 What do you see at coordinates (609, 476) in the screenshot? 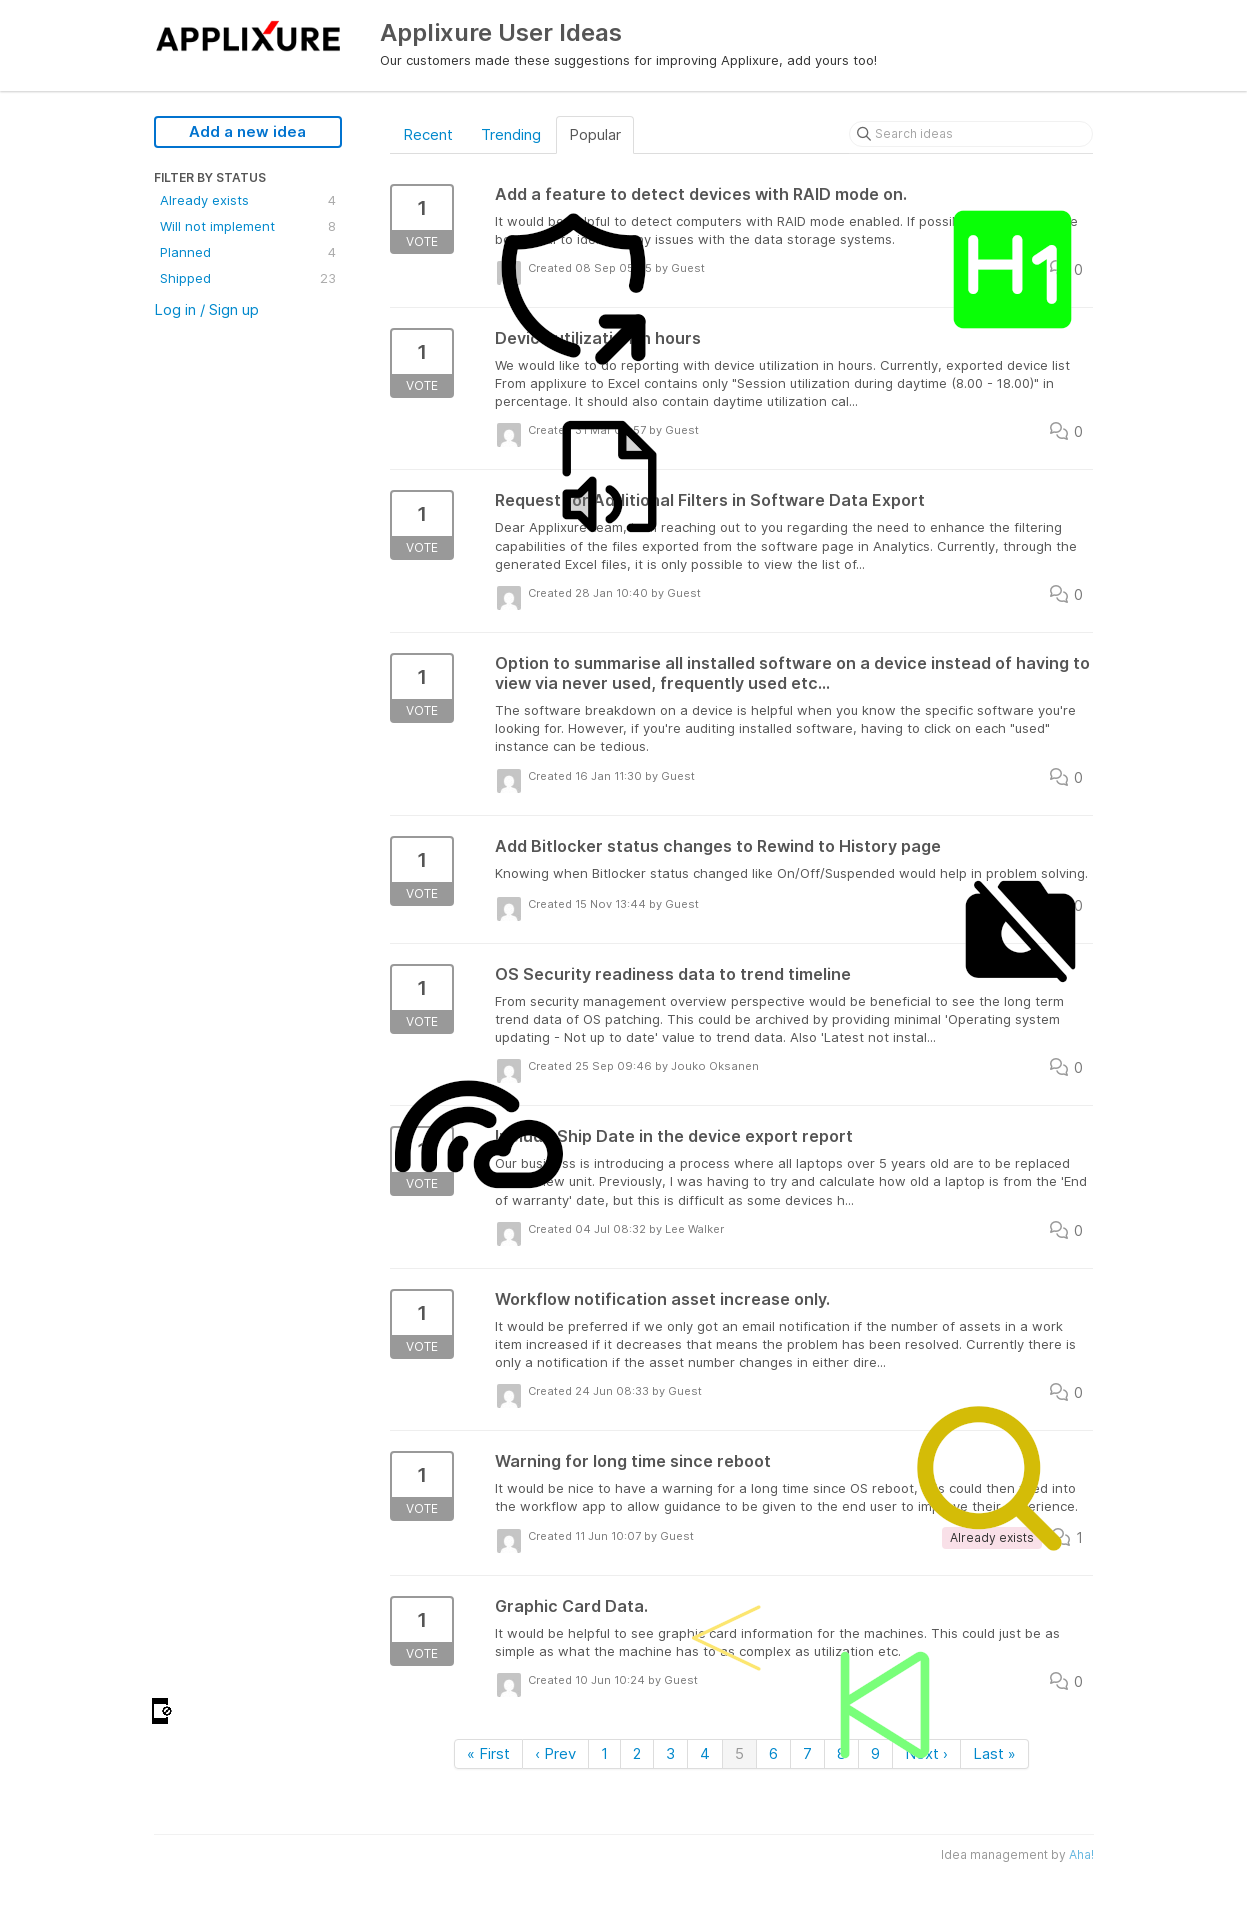
I see `open an audio file` at bounding box center [609, 476].